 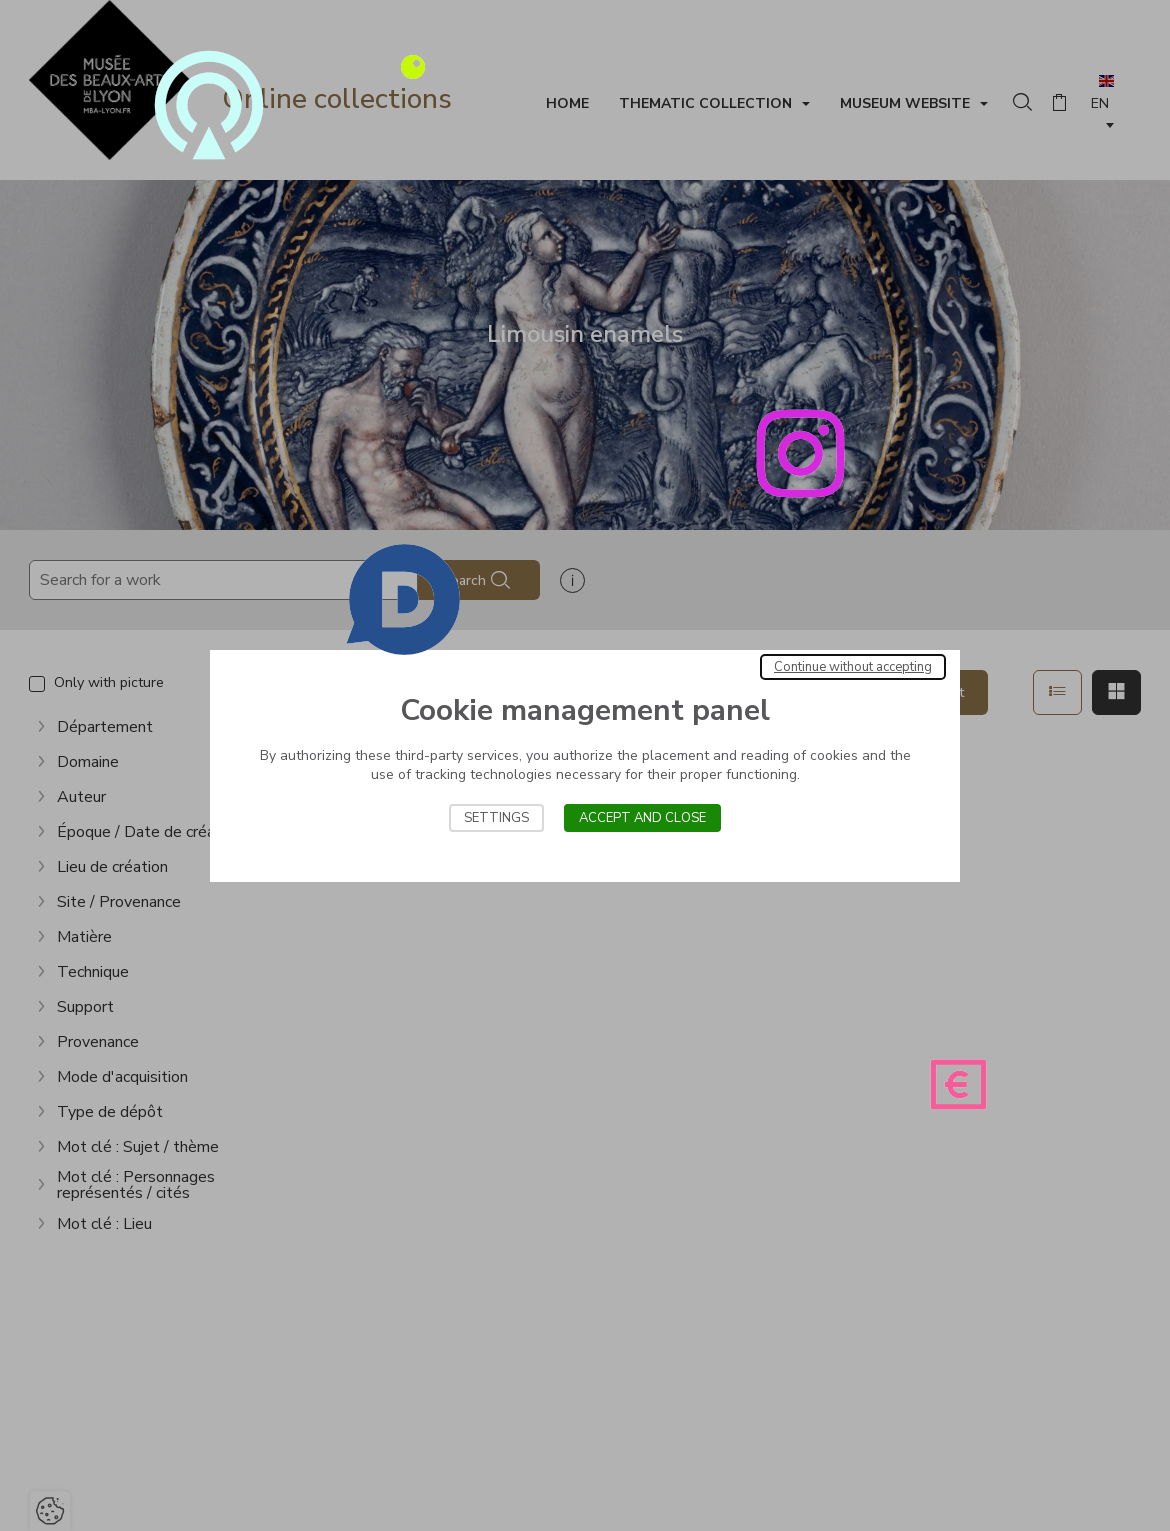 I want to click on view euro currency settings, so click(x=958, y=1084).